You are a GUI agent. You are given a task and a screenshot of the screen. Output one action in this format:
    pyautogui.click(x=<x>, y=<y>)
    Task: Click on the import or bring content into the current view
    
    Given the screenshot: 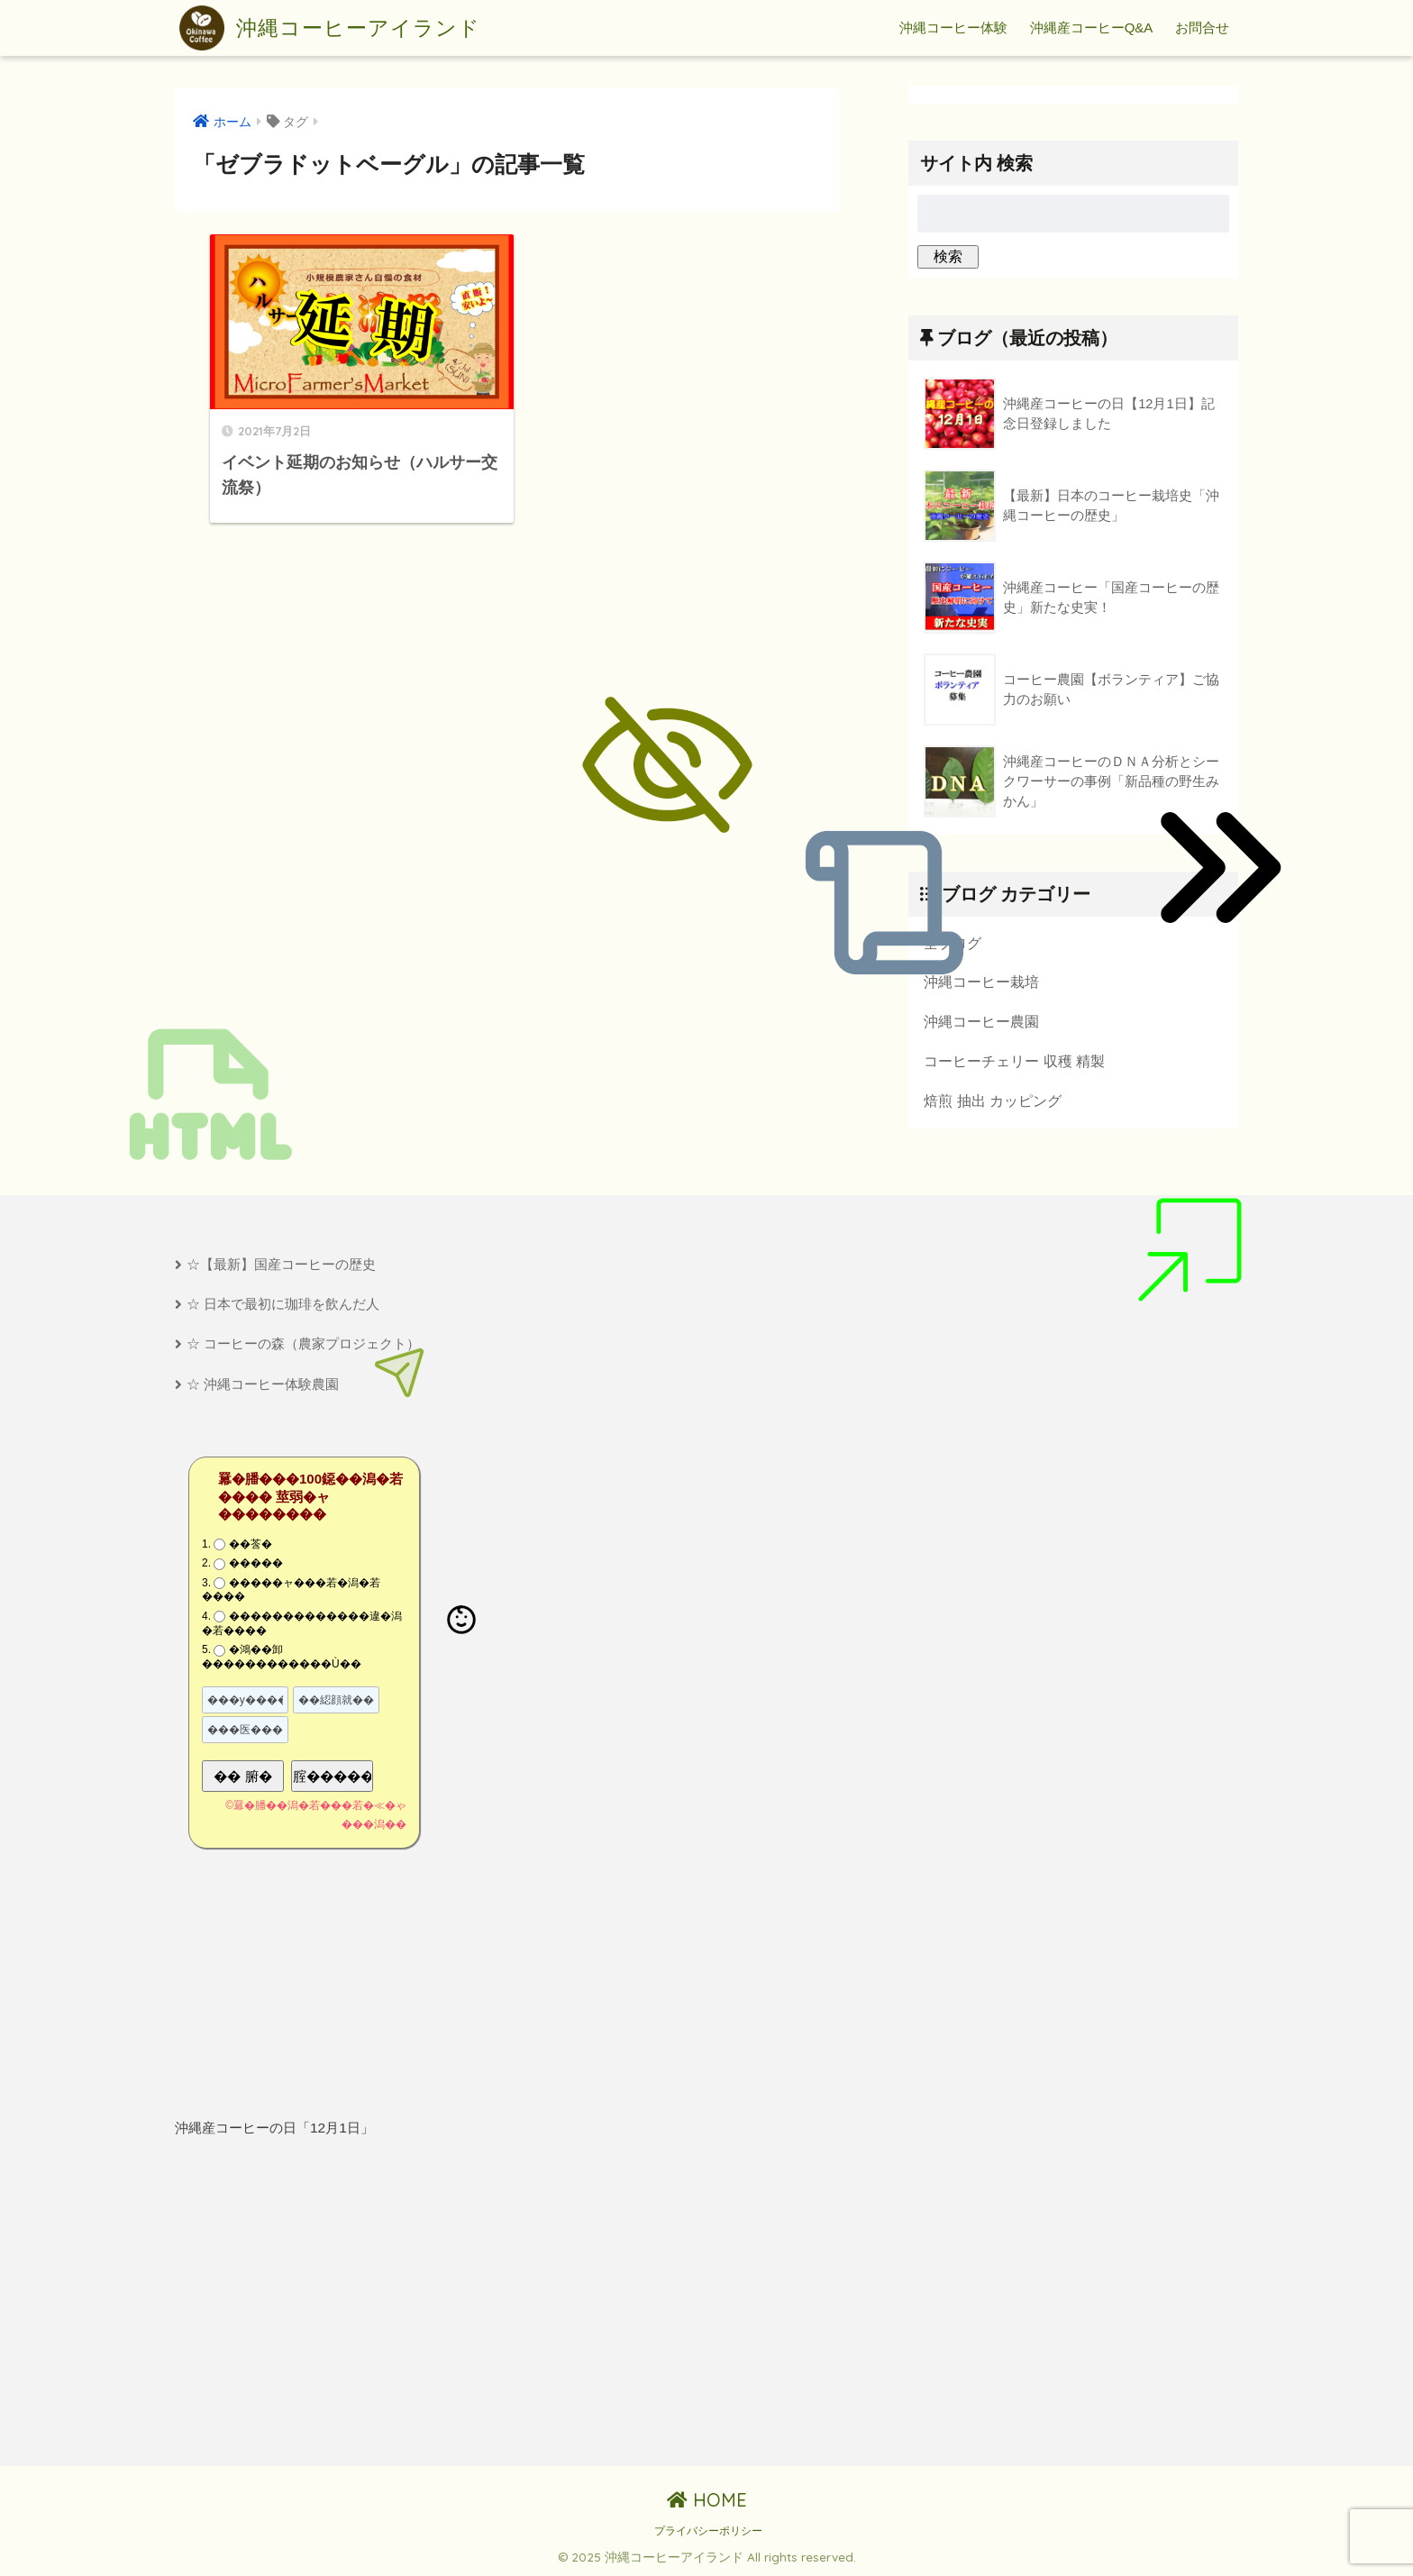 What is the action you would take?
    pyautogui.click(x=1190, y=1249)
    